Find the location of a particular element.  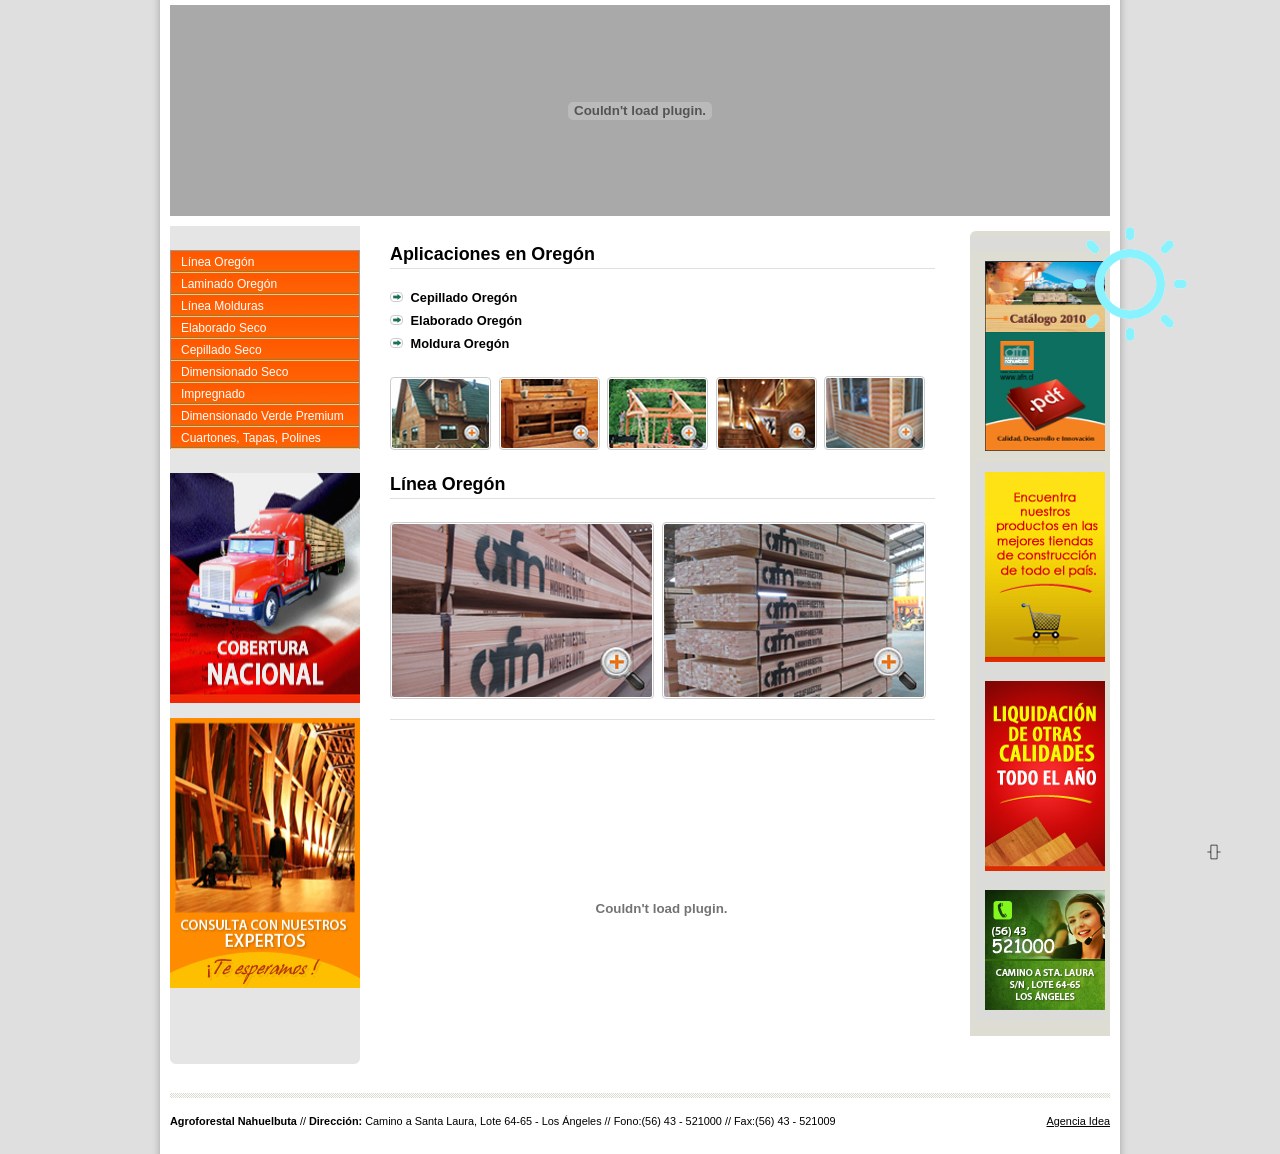

reduce screen brightness is located at coordinates (1130, 284).